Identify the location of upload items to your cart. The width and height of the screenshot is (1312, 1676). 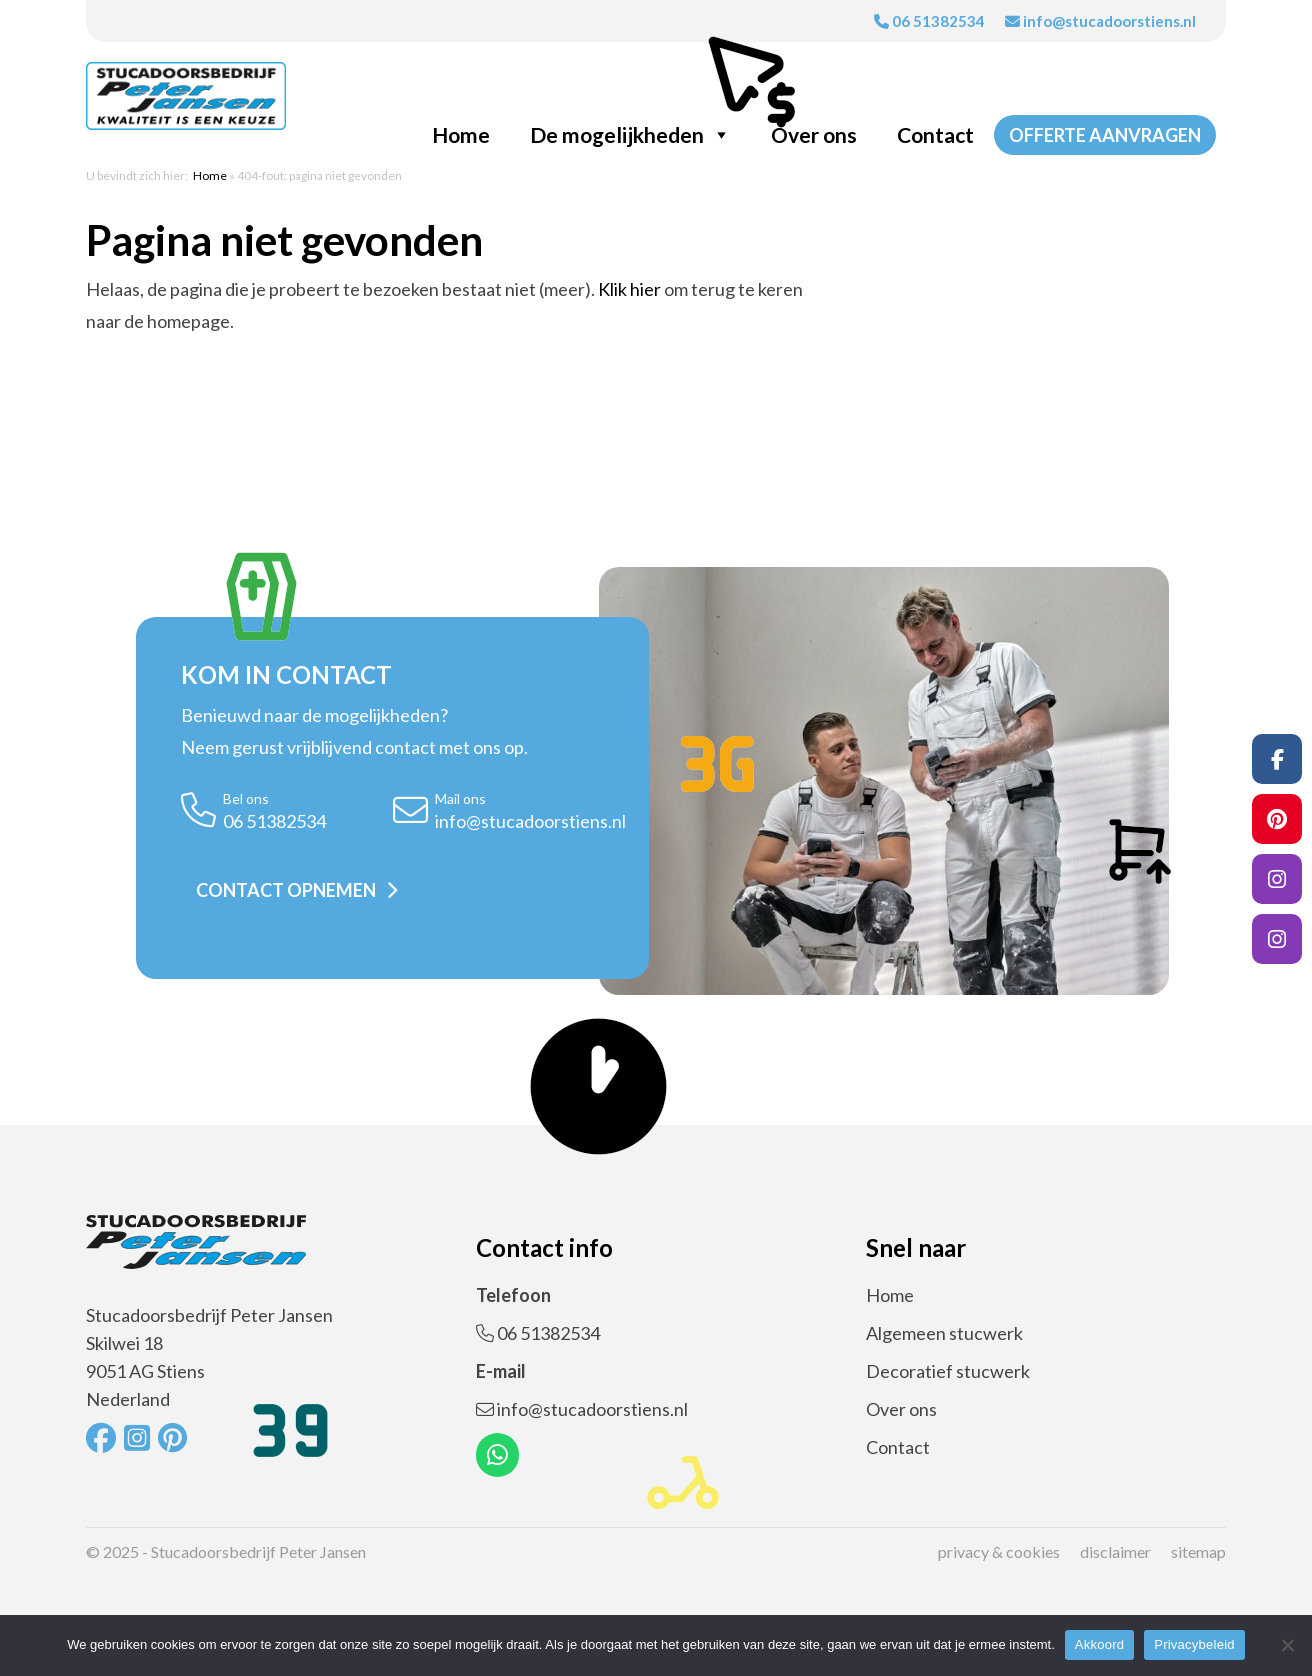
(1137, 850).